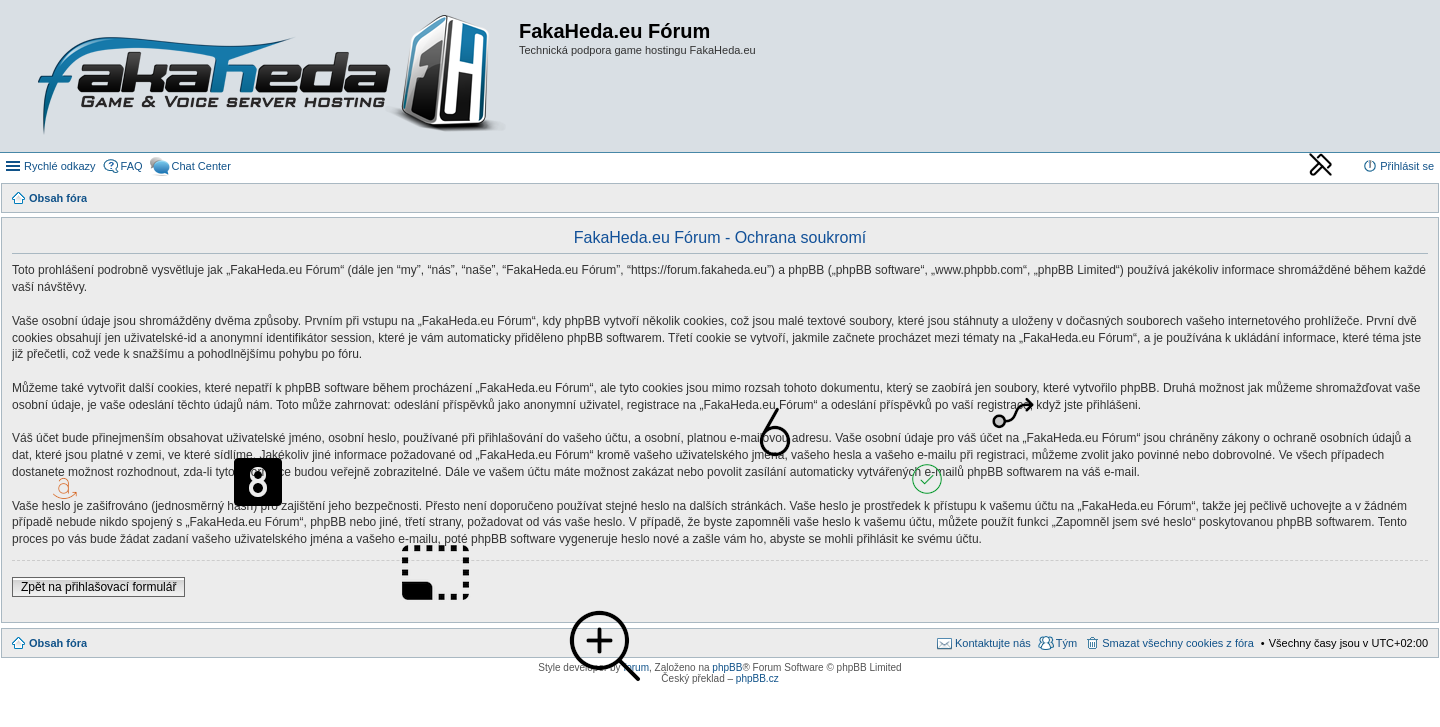  What do you see at coordinates (1013, 413) in the screenshot?
I see `indicates a workflow or process flow direction` at bounding box center [1013, 413].